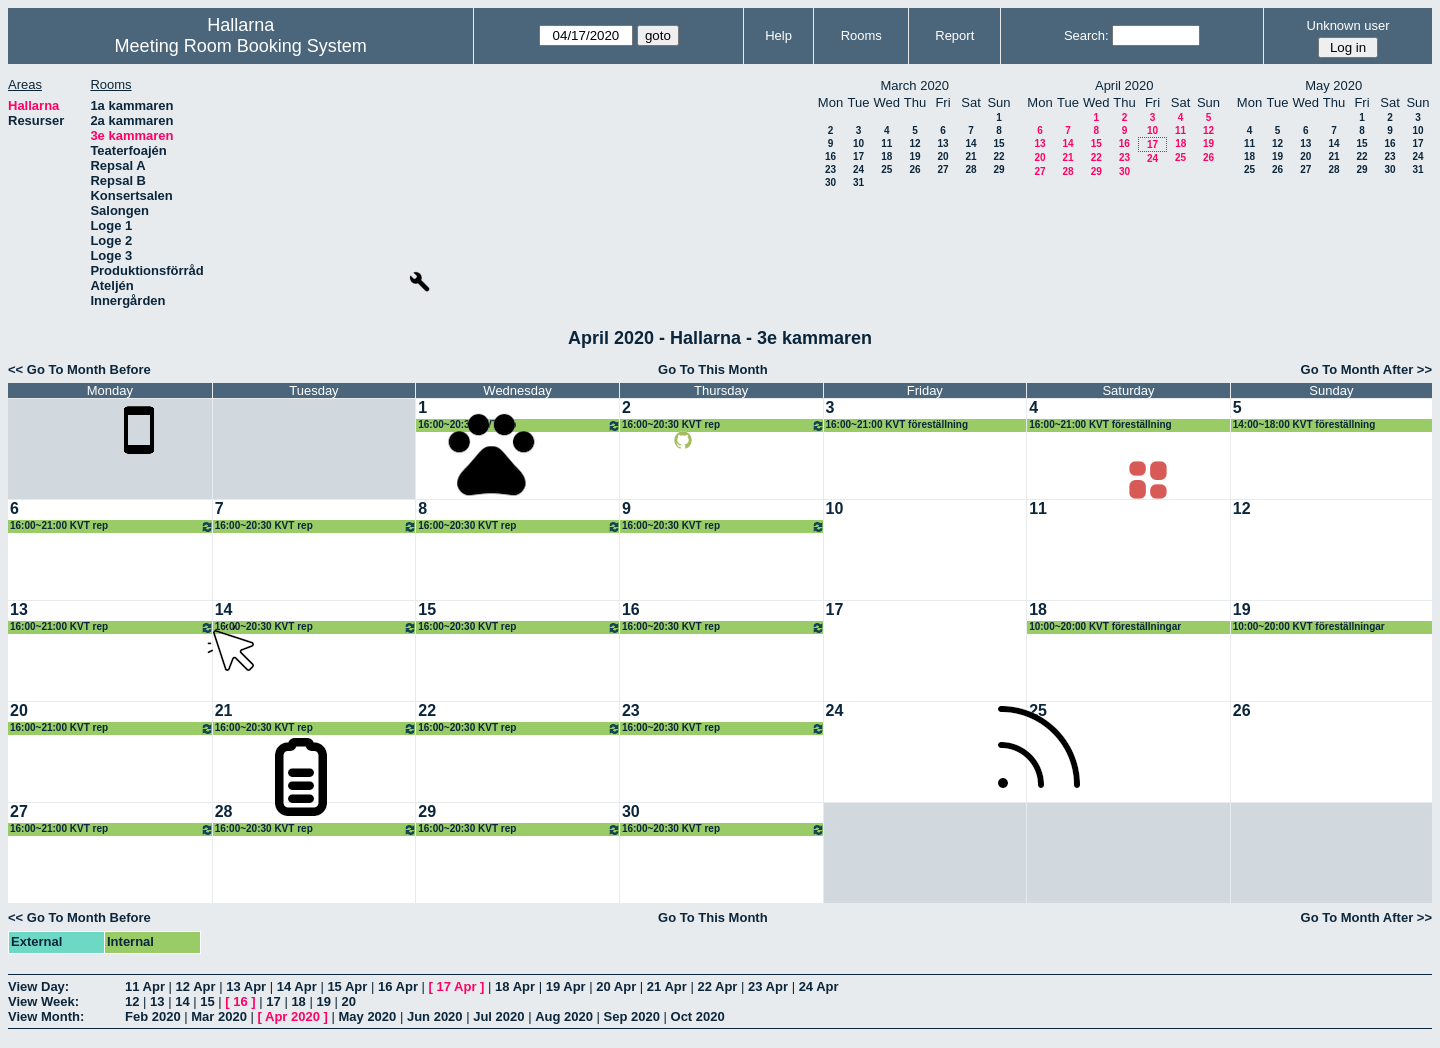  I want to click on subscribe to RSS feed, so click(1033, 753).